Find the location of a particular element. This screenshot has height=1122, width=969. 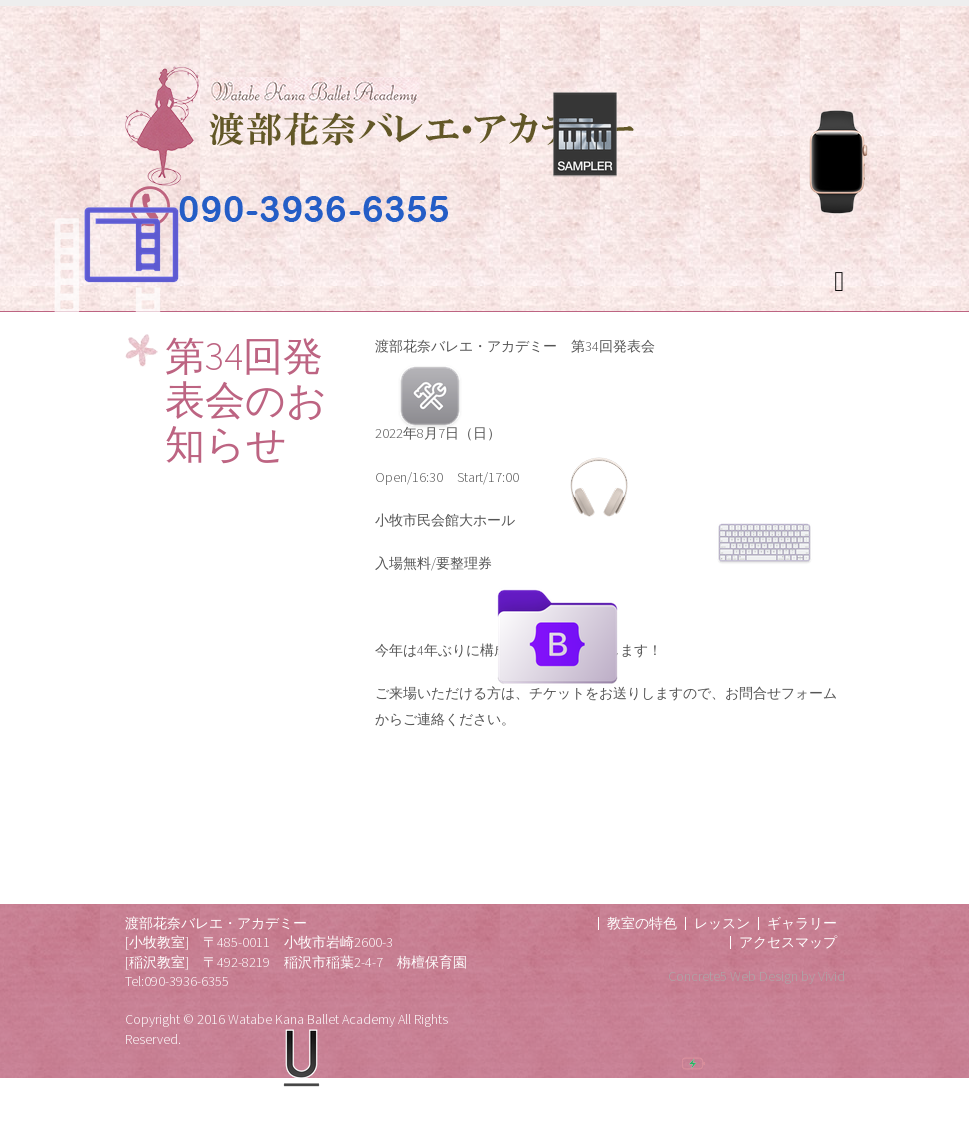

open bootstrap framework project folder is located at coordinates (557, 640).